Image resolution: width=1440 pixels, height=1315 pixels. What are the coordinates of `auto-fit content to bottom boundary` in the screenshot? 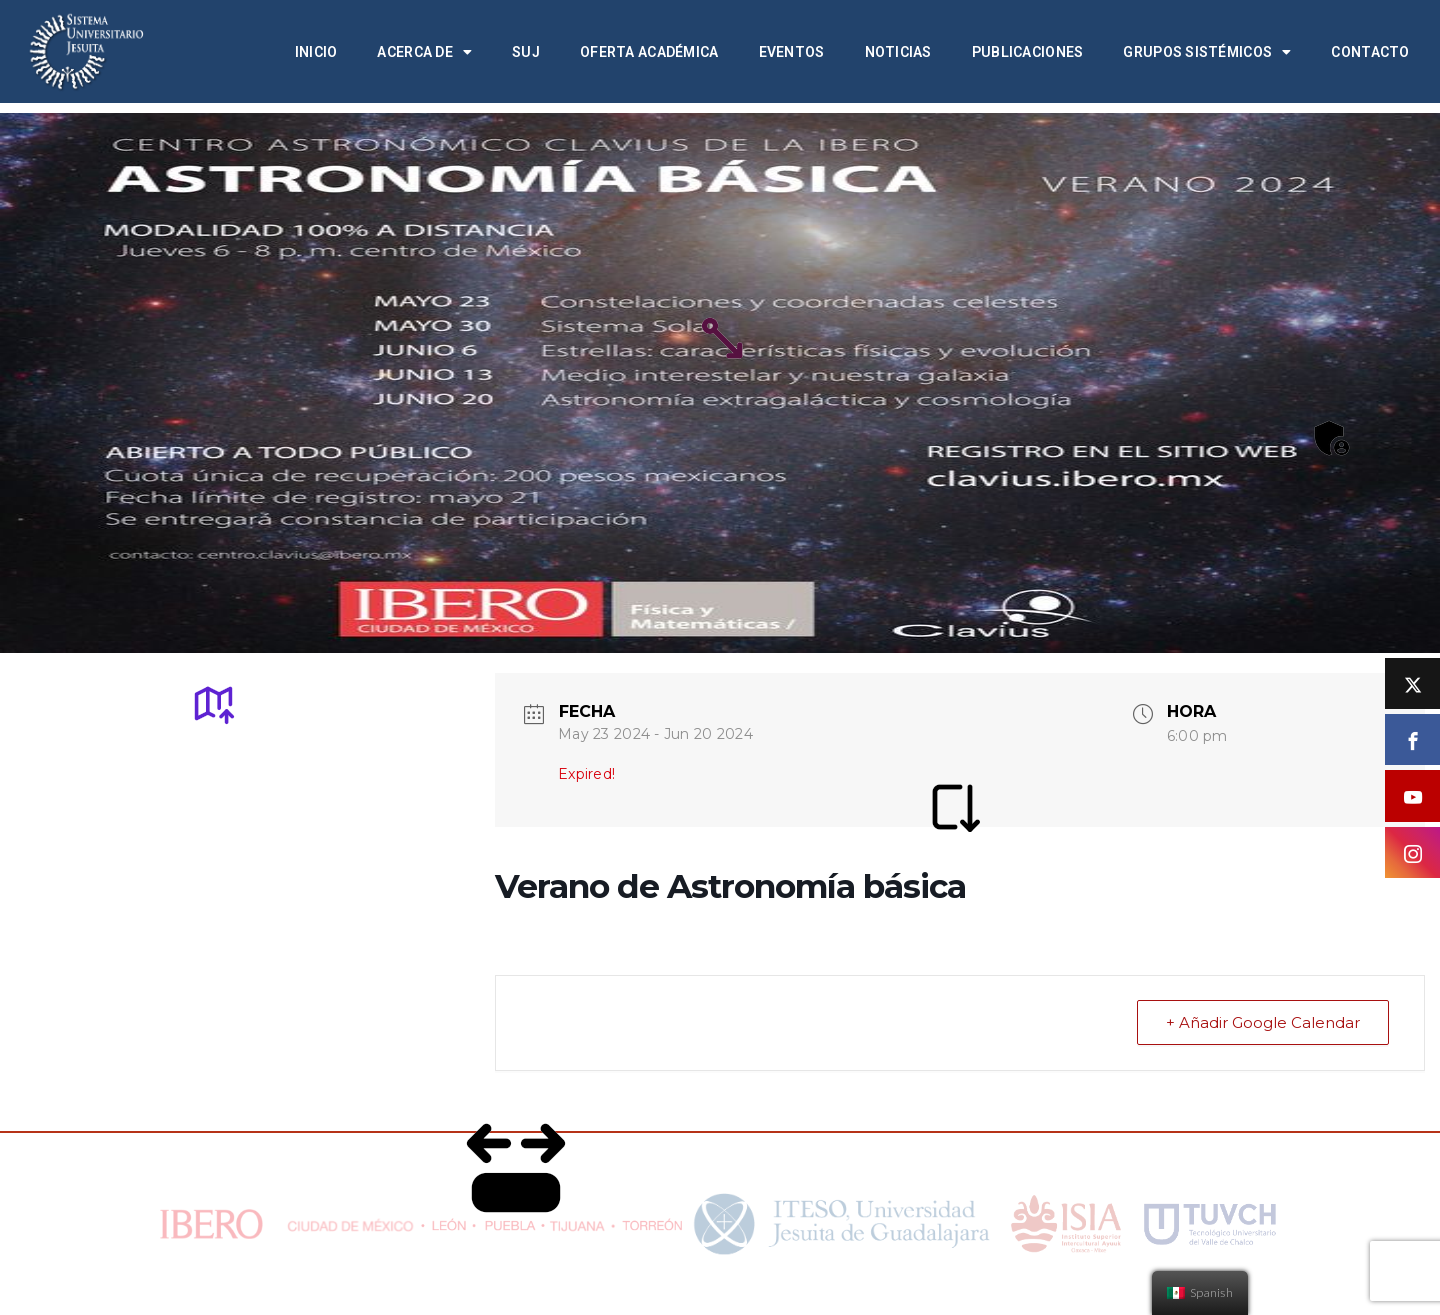 It's located at (955, 807).